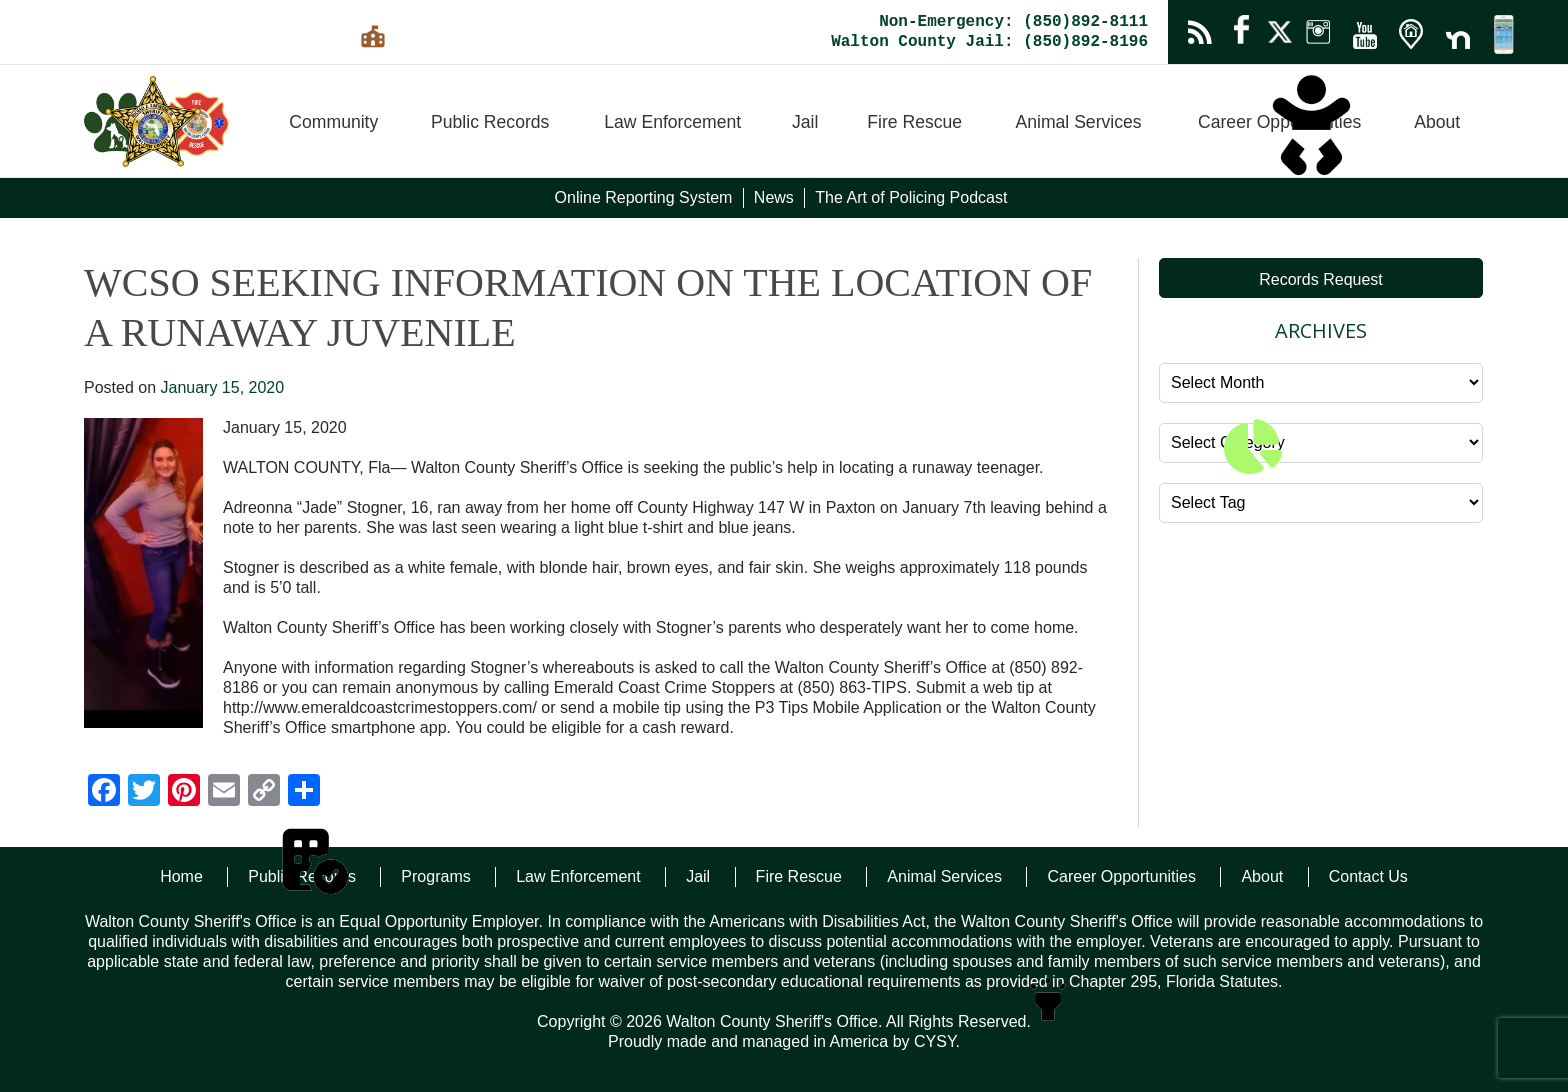 The width and height of the screenshot is (1568, 1092). I want to click on access baby or infant-related features, so click(1311, 123).